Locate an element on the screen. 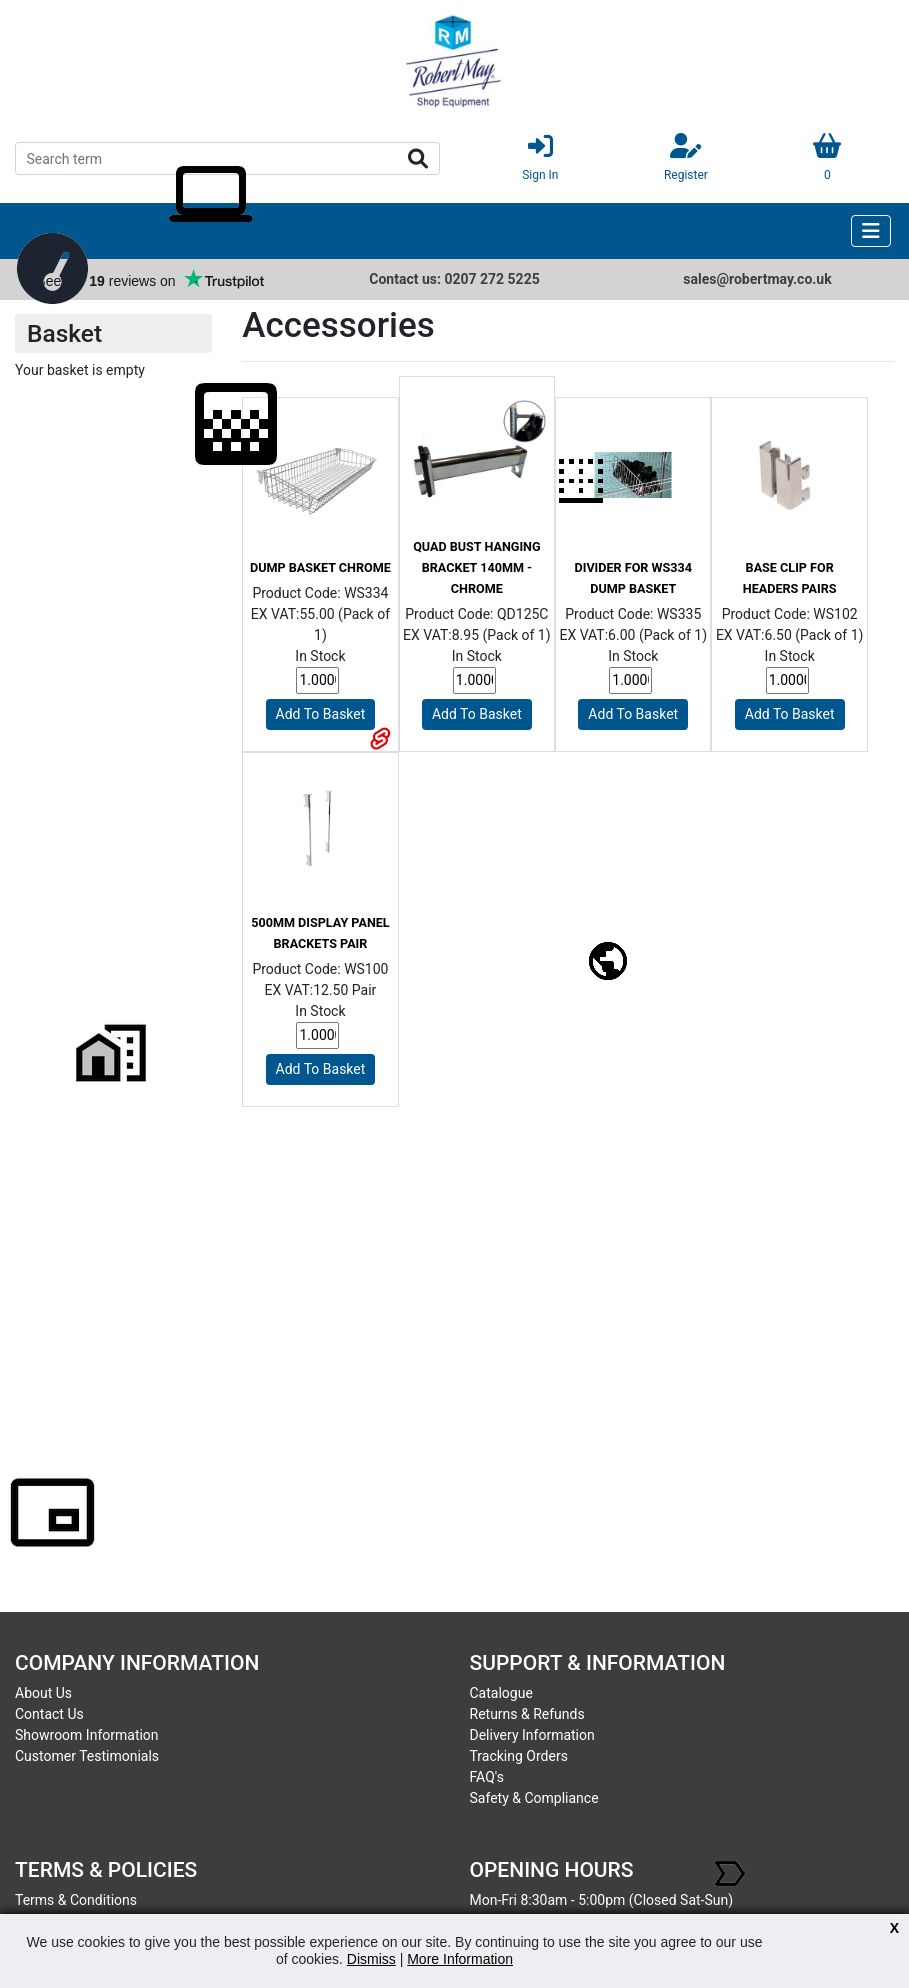  link to Svelte framework documentation or resources is located at coordinates (381, 738).